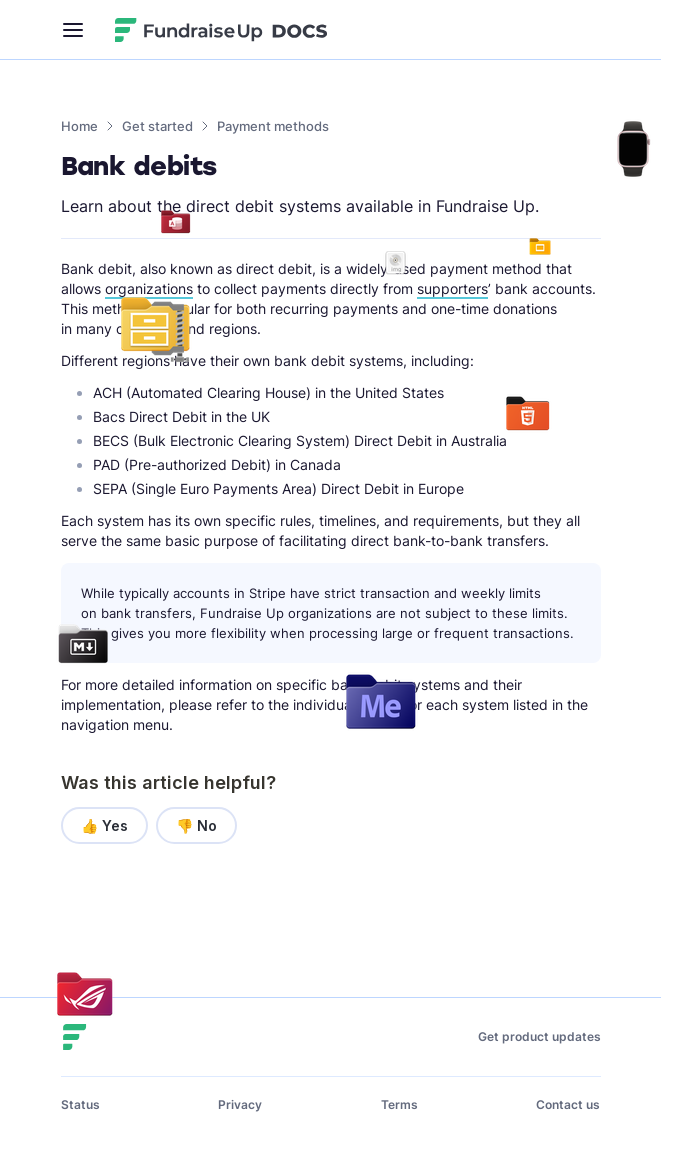  What do you see at coordinates (540, 247) in the screenshot?
I see `open folder containing google slides files` at bounding box center [540, 247].